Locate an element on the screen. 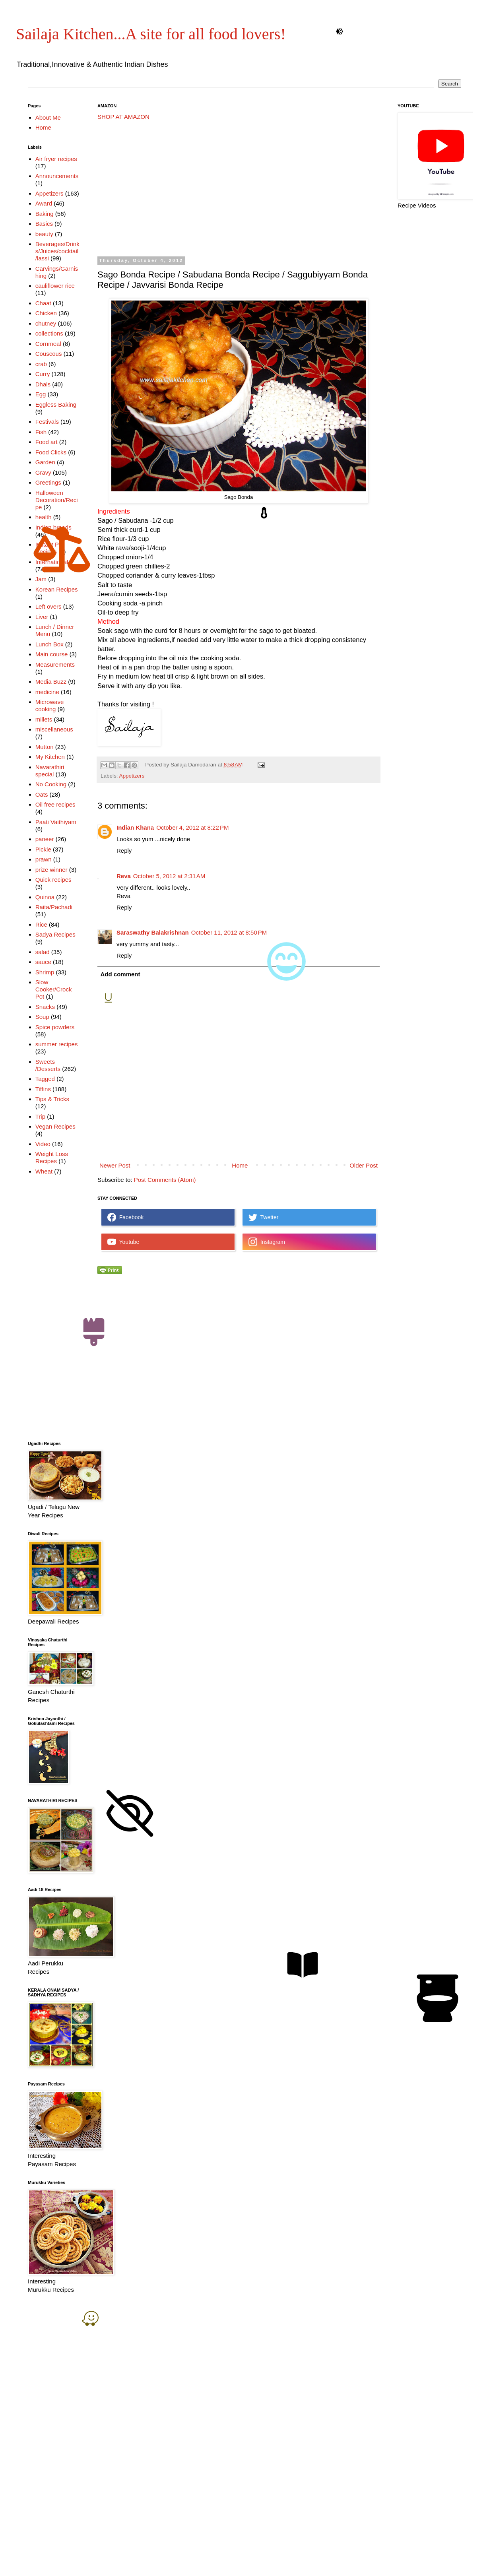 Image resolution: width=489 pixels, height=2576 pixels. open Waze navigation app is located at coordinates (90, 2318).